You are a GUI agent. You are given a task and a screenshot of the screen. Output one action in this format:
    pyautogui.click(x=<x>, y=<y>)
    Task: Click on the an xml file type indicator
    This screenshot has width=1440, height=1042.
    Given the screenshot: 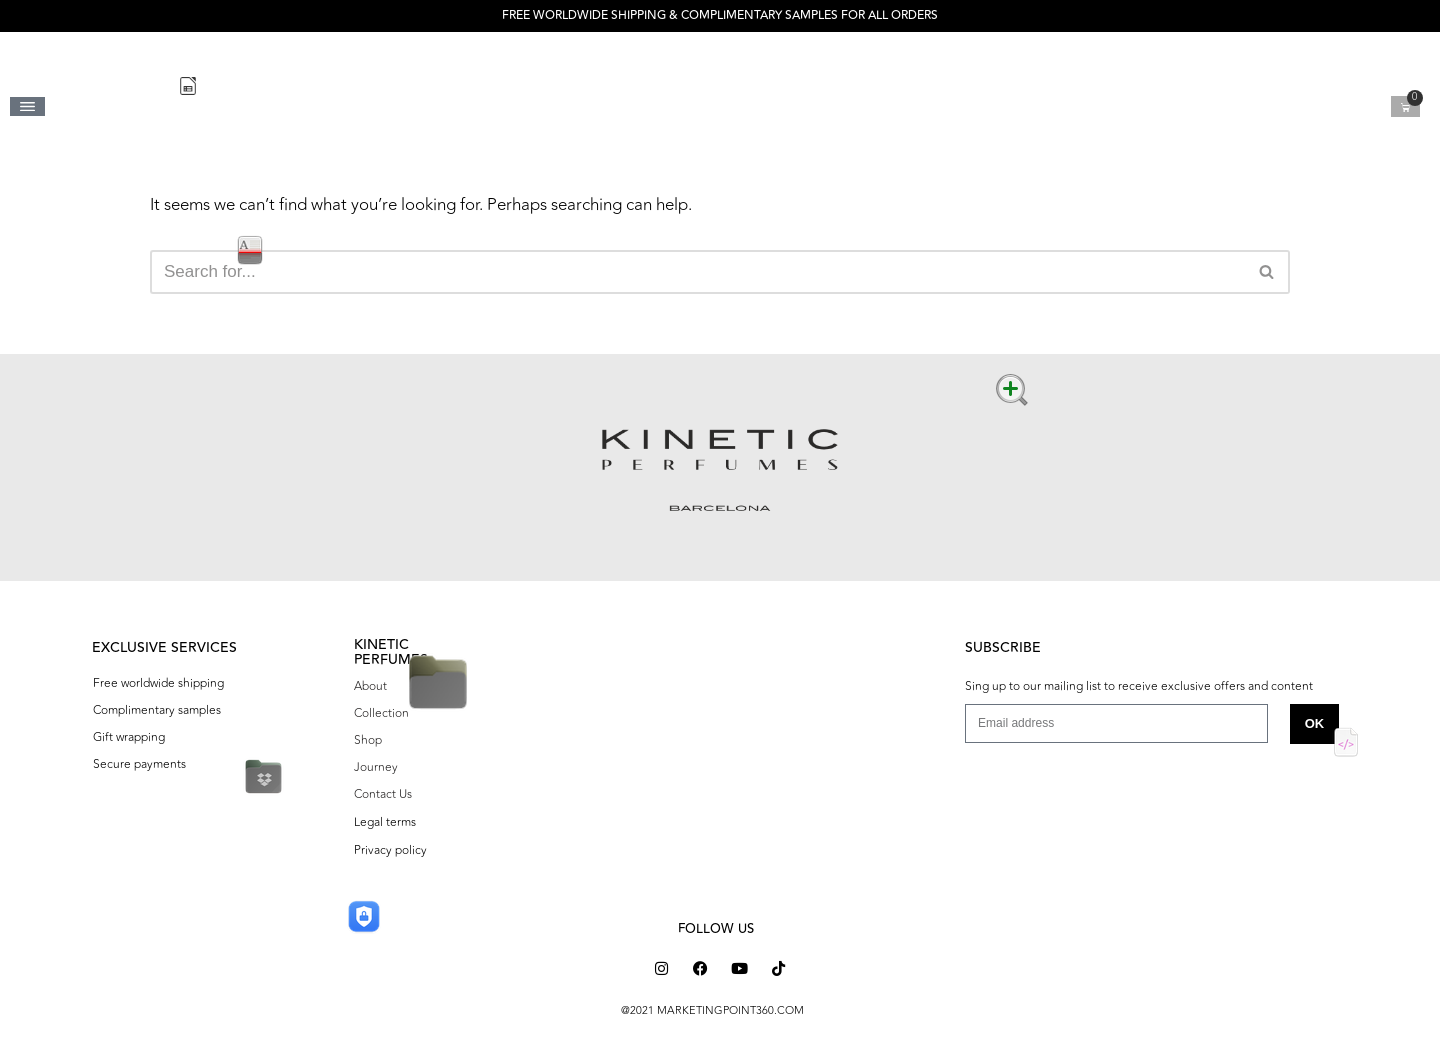 What is the action you would take?
    pyautogui.click(x=1346, y=742)
    